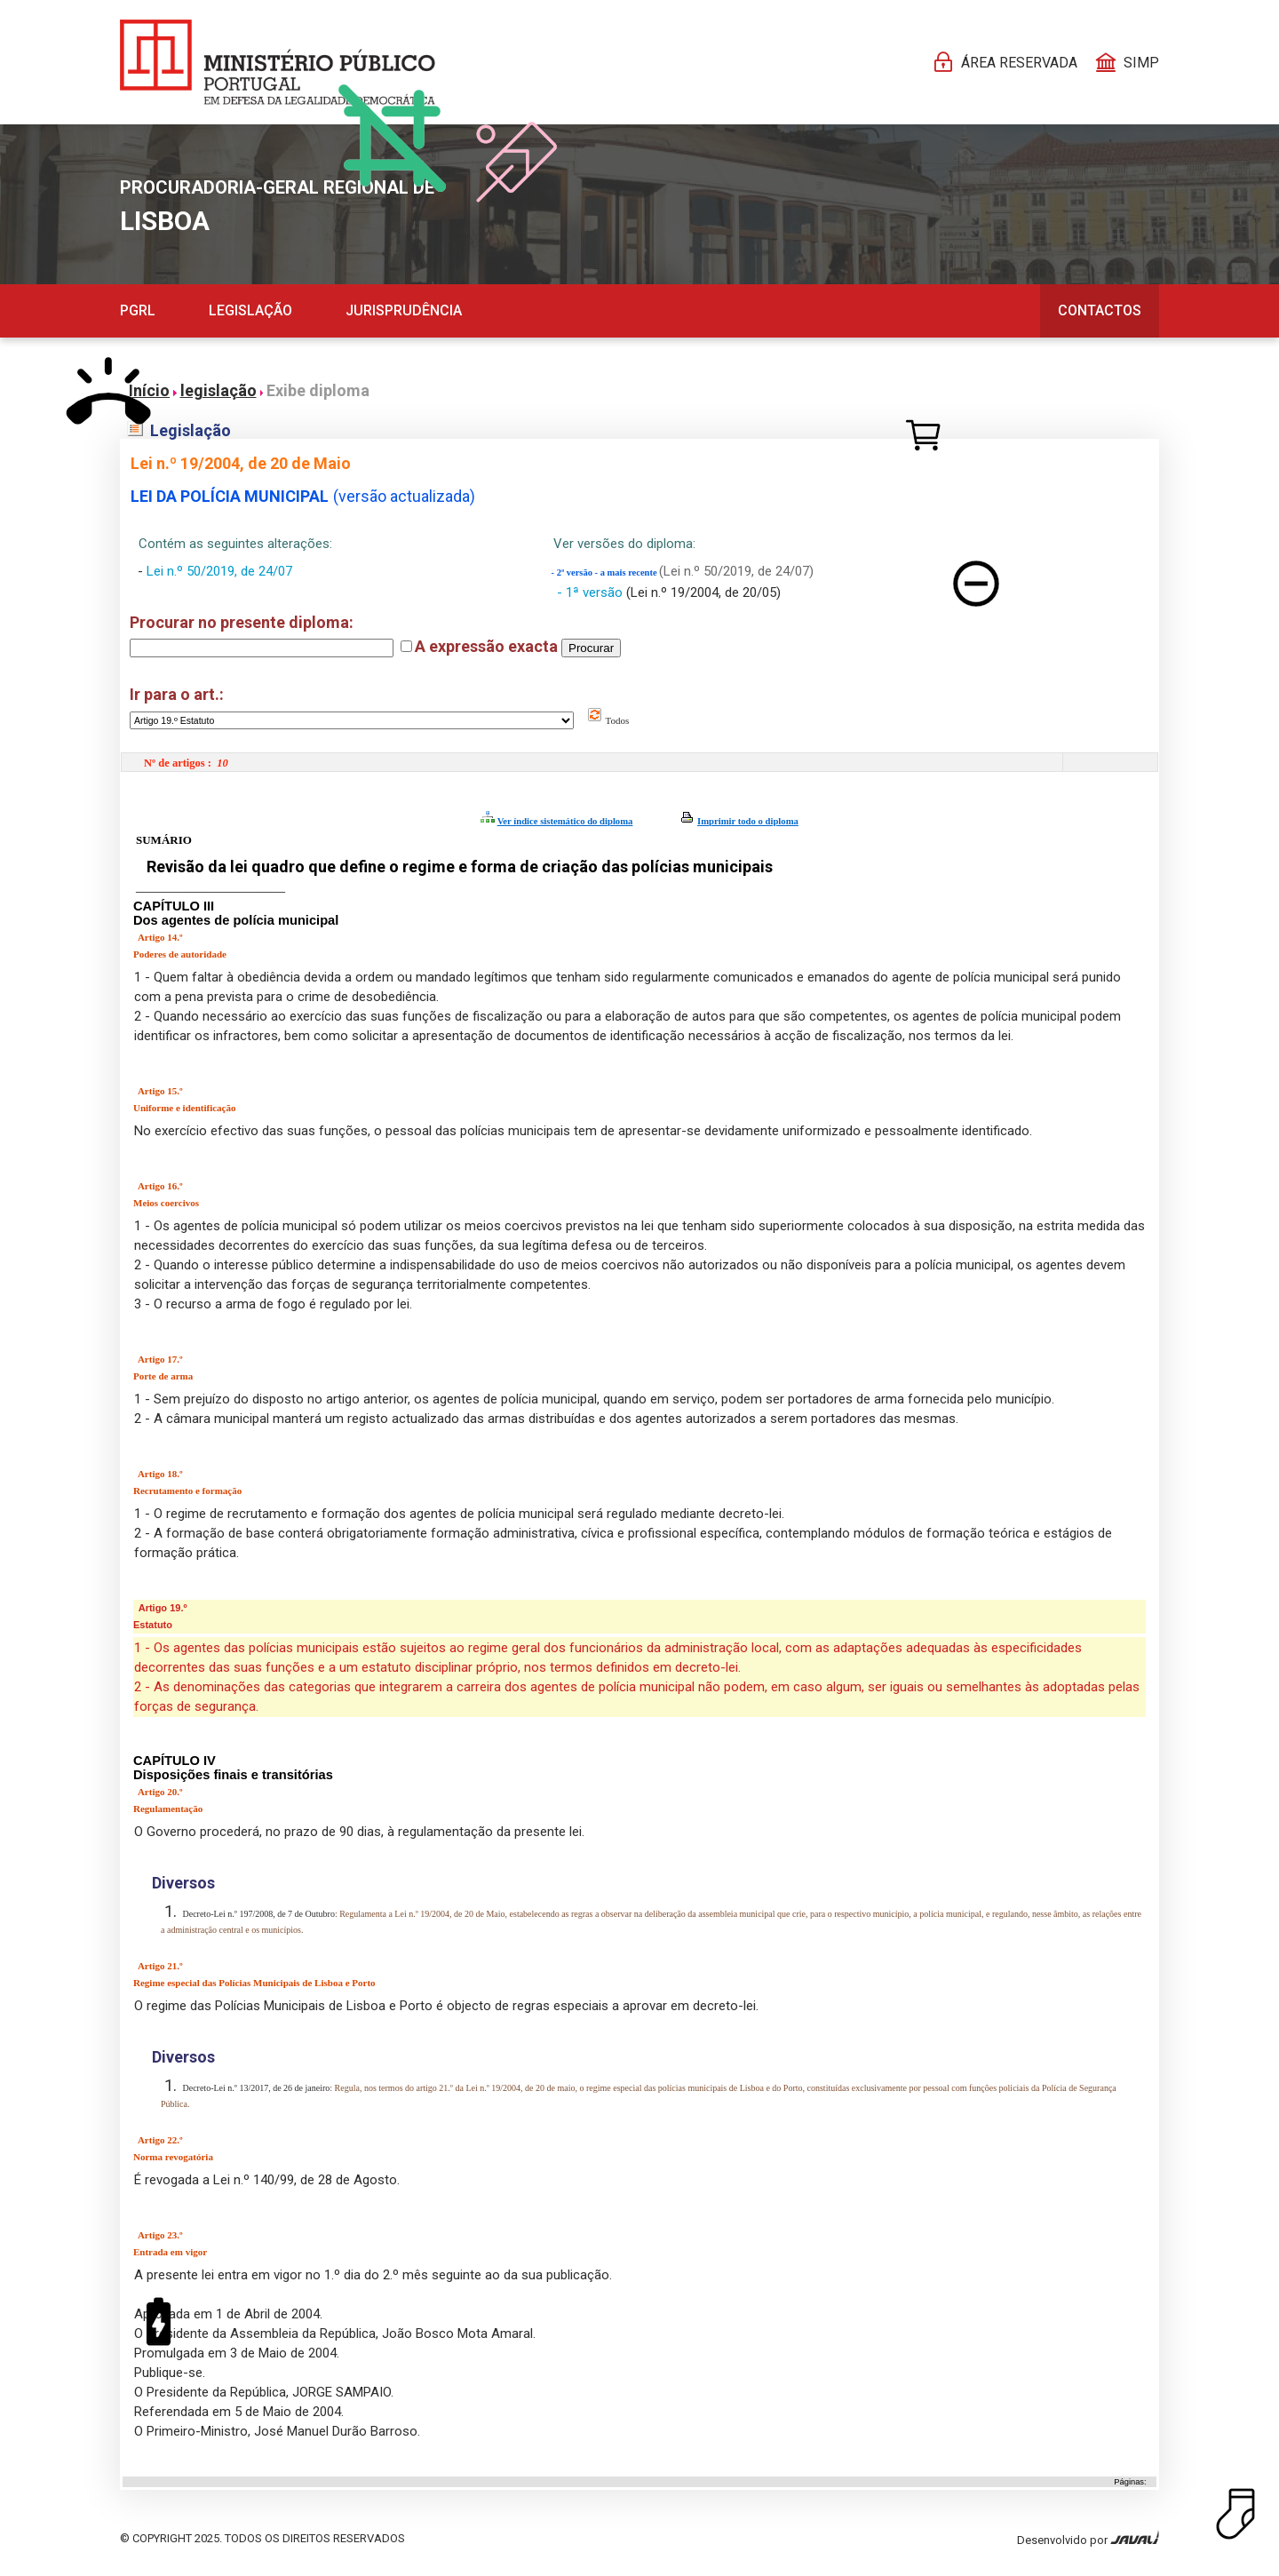 The width and height of the screenshot is (1279, 2576). What do you see at coordinates (108, 393) in the screenshot?
I see `incoming call alert` at bounding box center [108, 393].